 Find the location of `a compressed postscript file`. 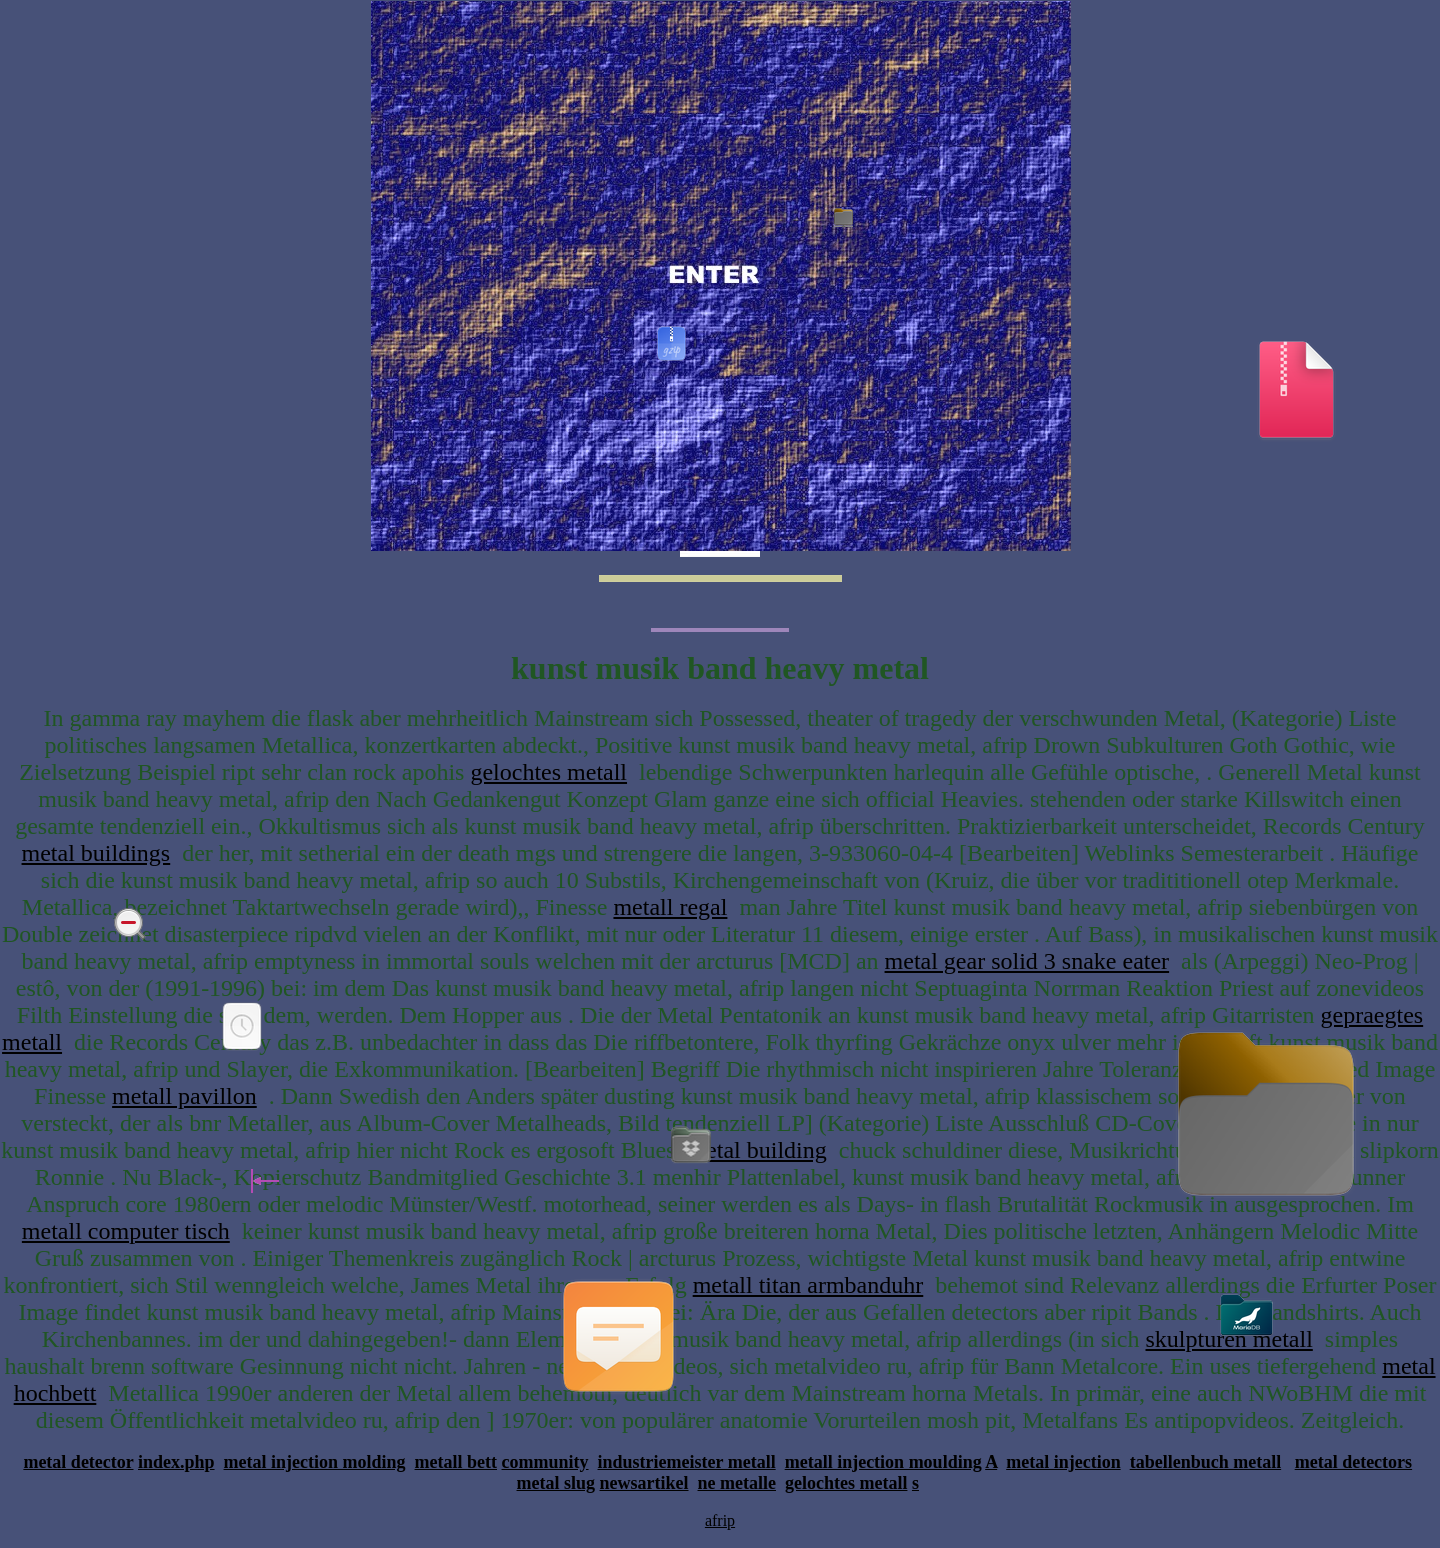

a compressed postscript file is located at coordinates (1296, 391).